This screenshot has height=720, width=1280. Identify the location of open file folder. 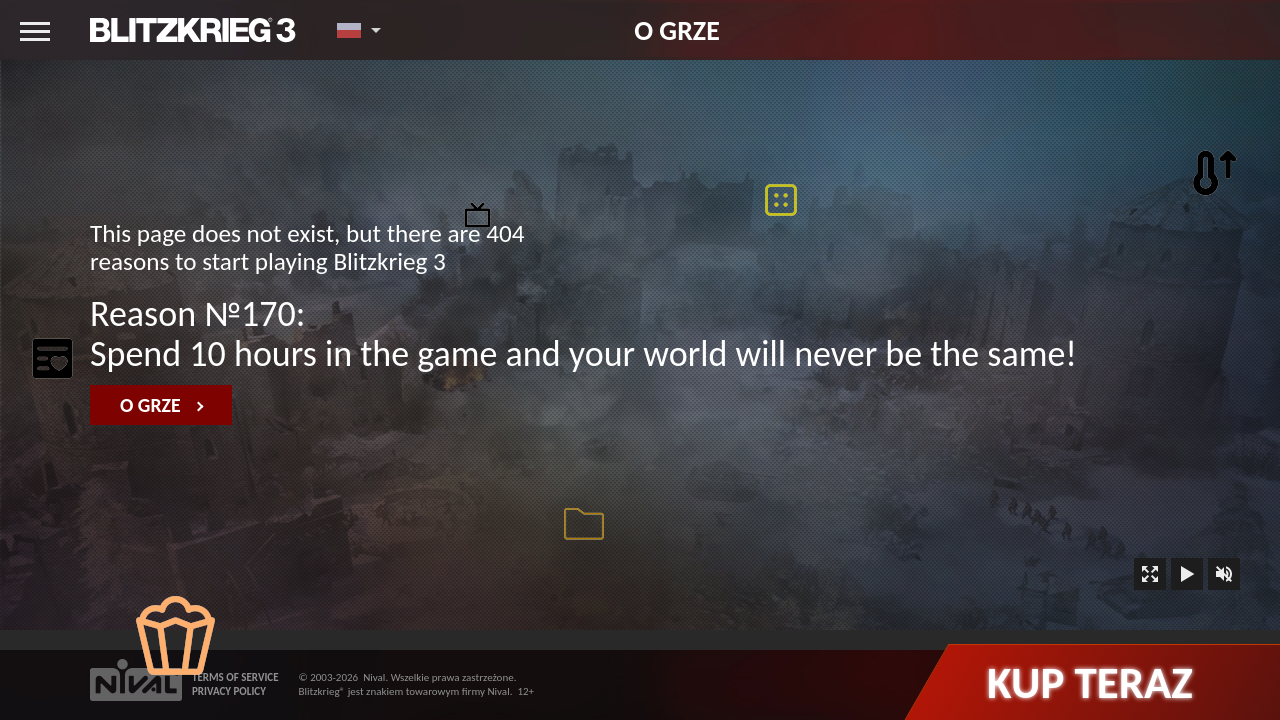
(584, 523).